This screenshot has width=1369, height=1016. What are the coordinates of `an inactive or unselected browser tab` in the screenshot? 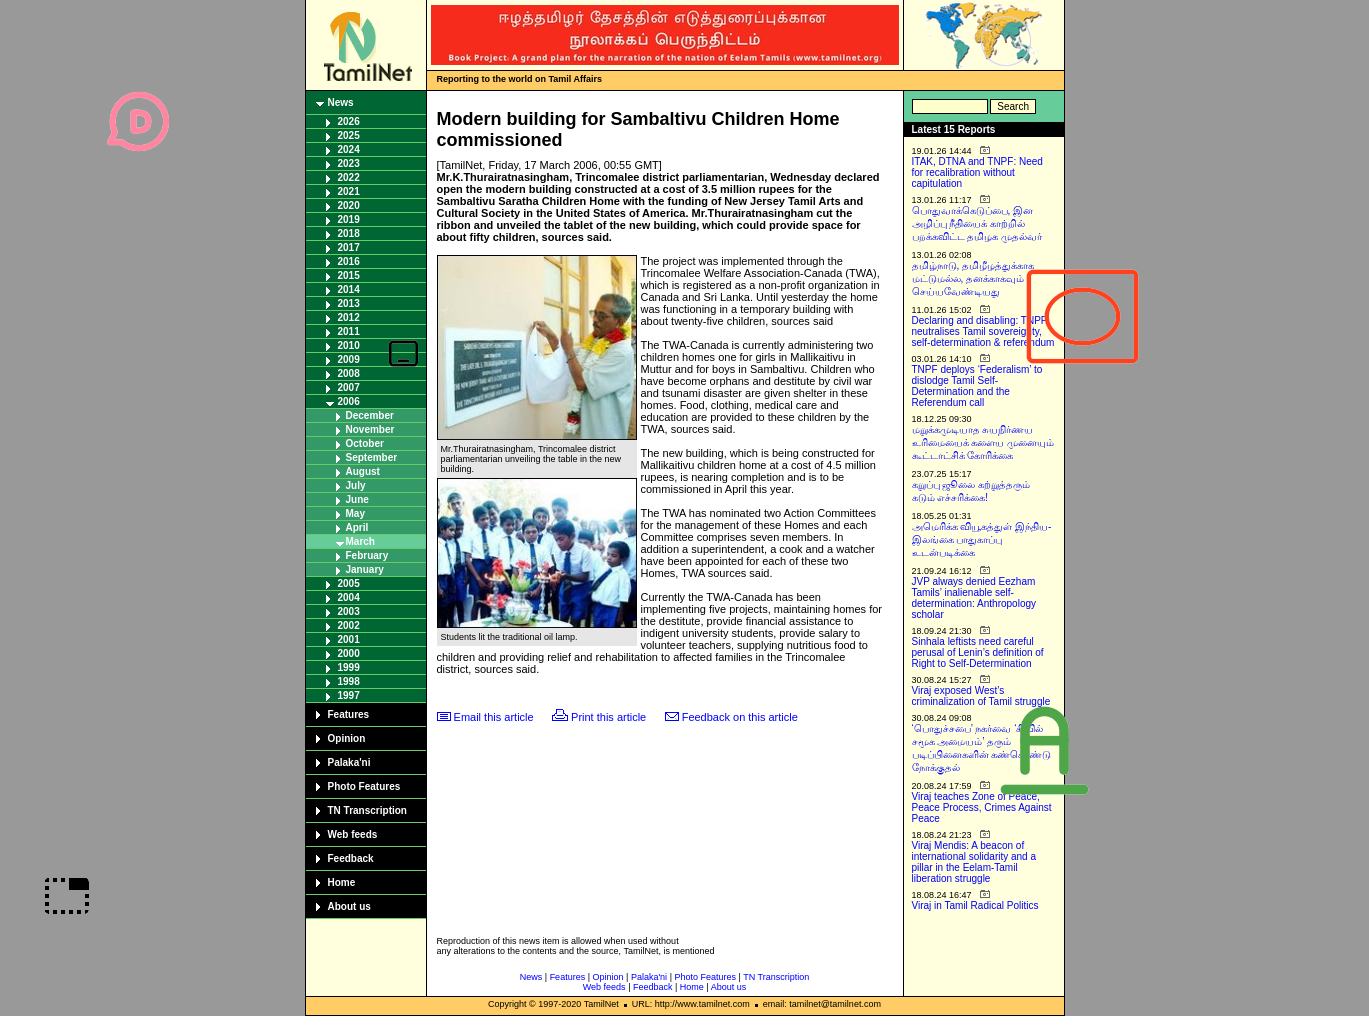 It's located at (67, 896).